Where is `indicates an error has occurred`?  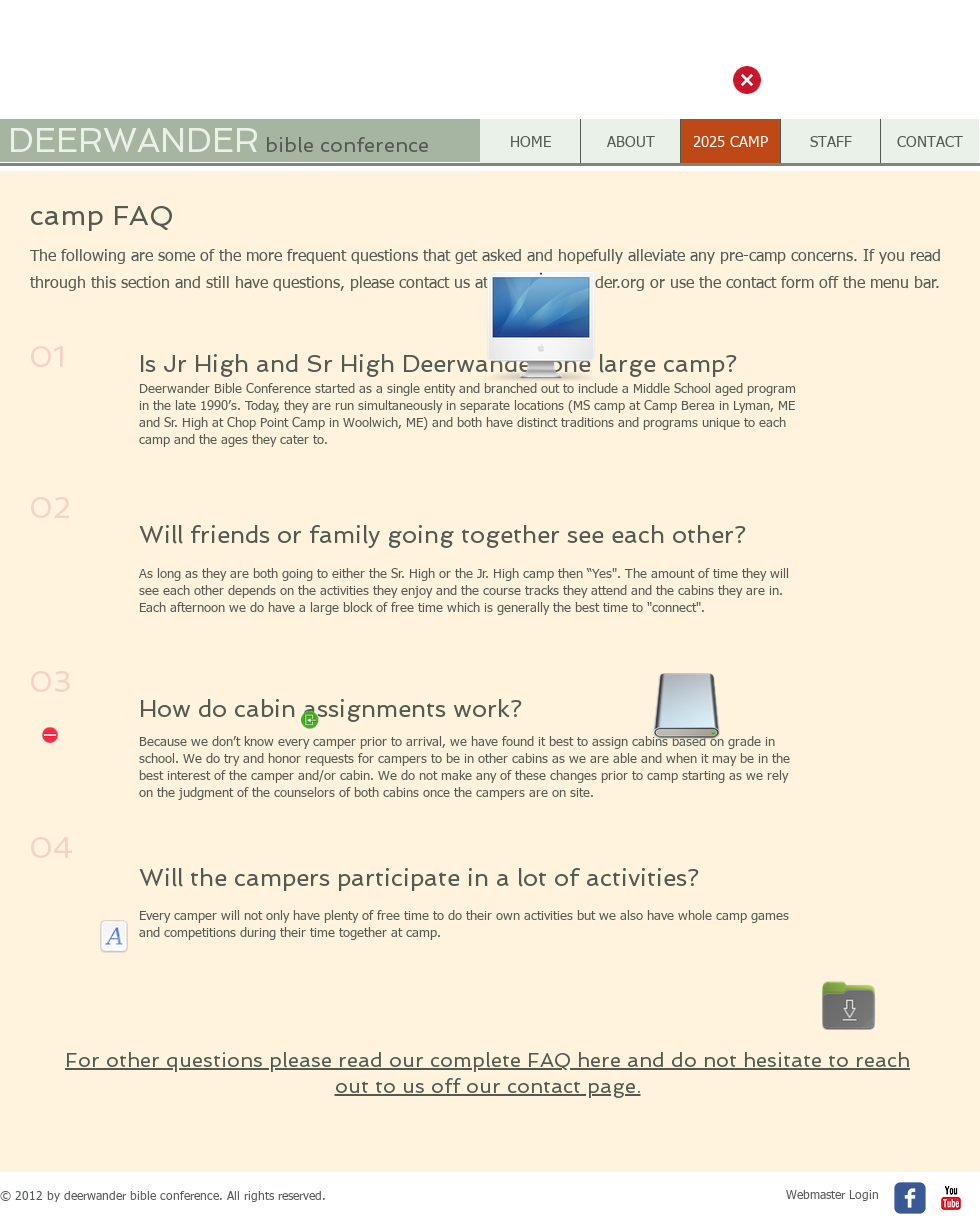
indicates an error has occurred is located at coordinates (50, 735).